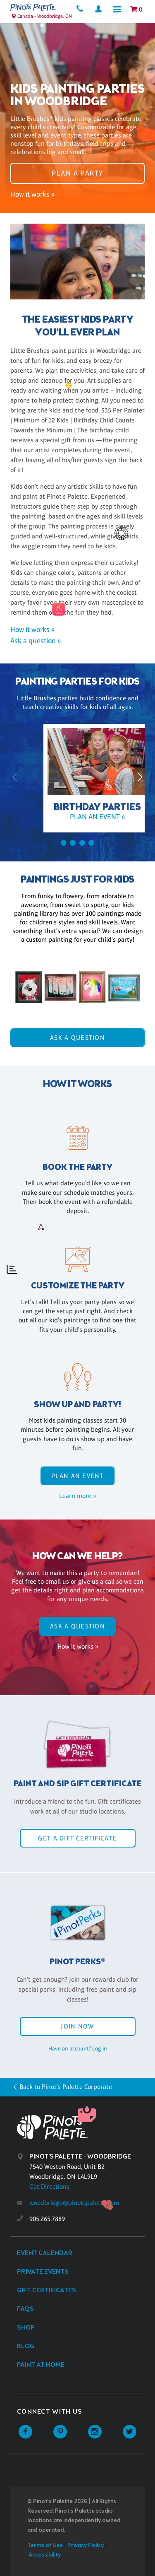  What do you see at coordinates (121, 533) in the screenshot?
I see `open the VSCO app` at bounding box center [121, 533].